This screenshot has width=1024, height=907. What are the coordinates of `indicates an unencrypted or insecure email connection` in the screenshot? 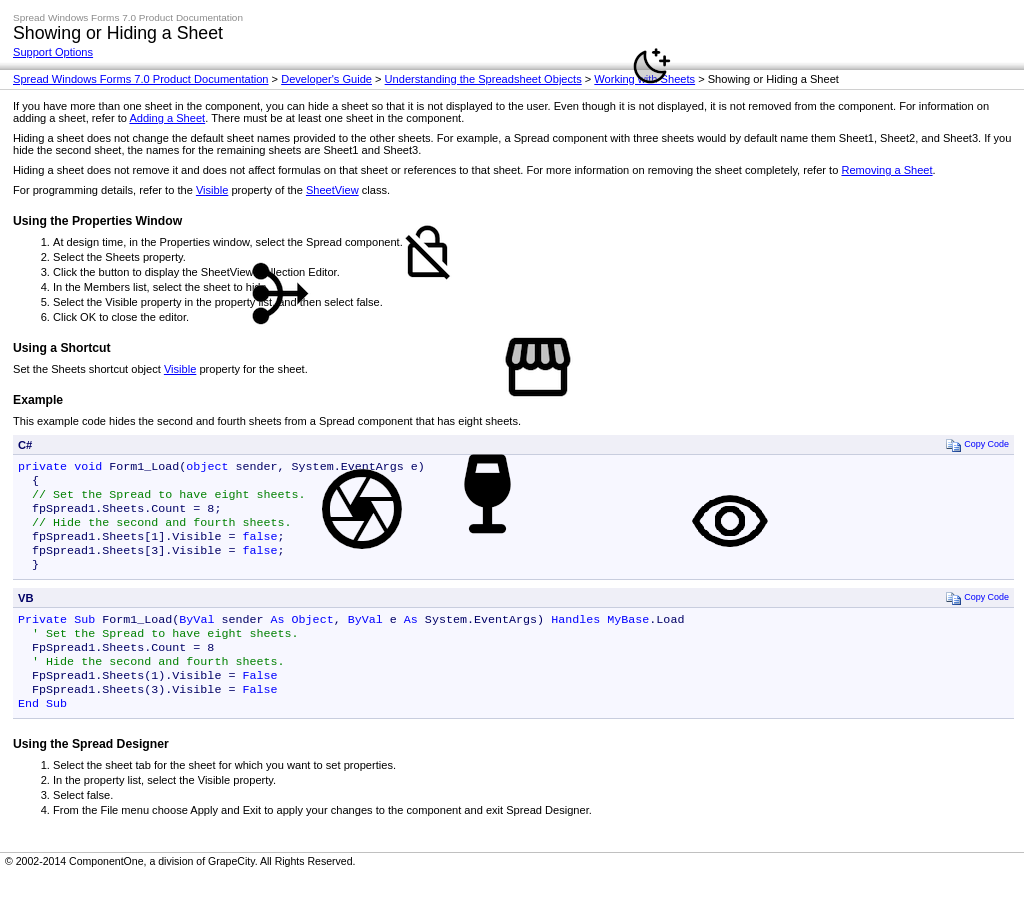 It's located at (427, 252).